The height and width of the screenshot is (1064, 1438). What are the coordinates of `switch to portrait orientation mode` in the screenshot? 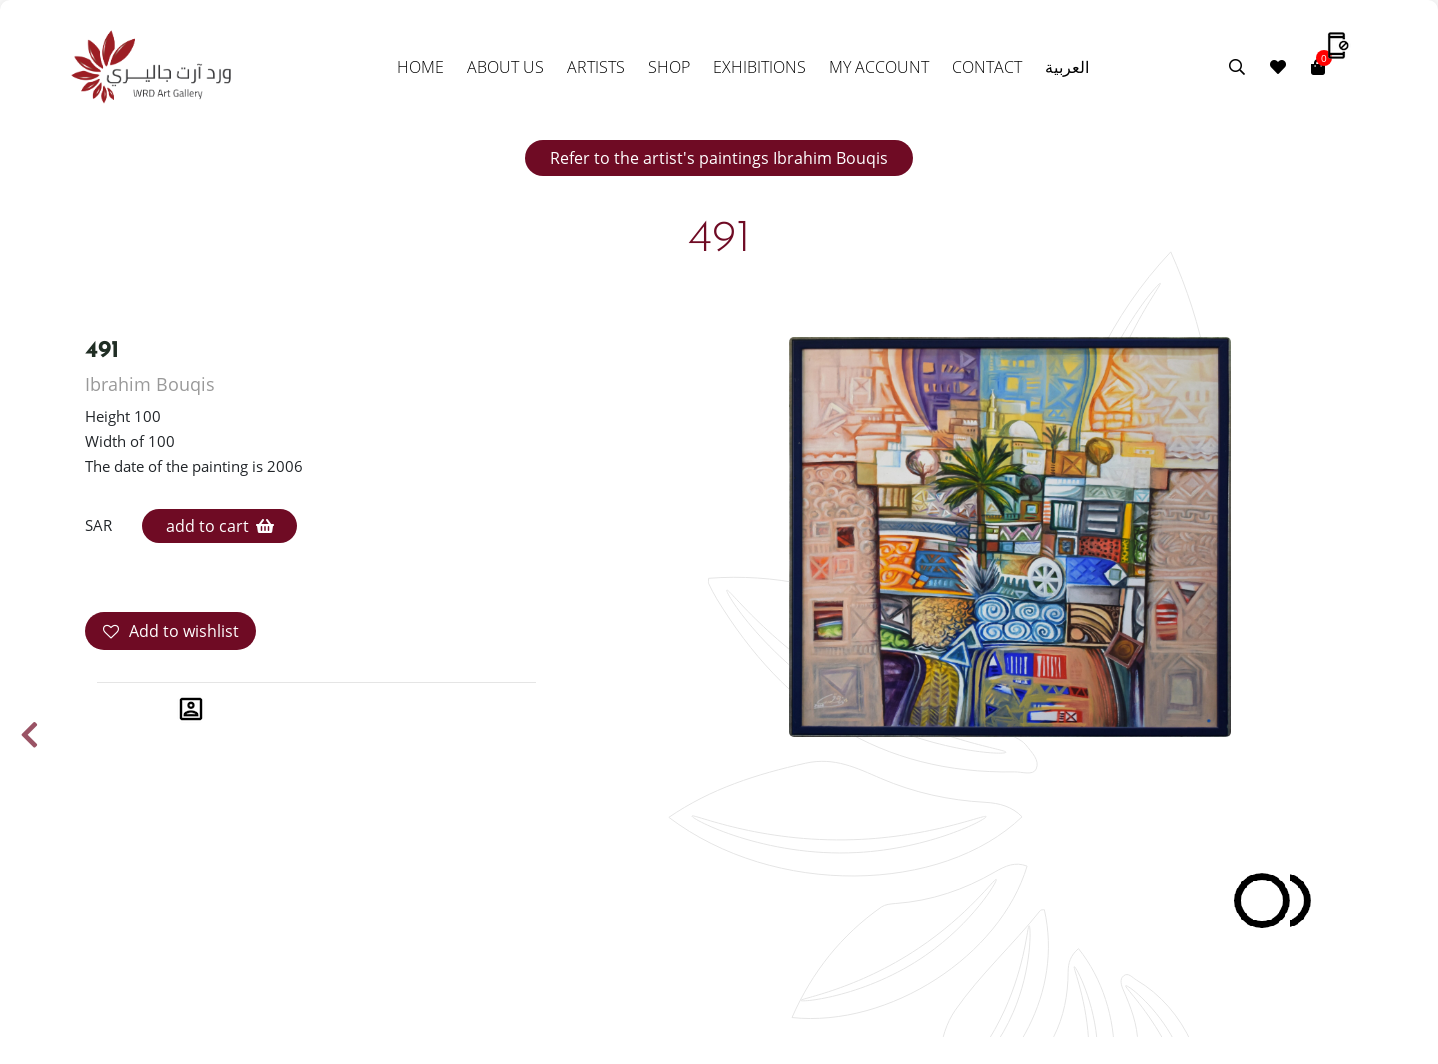 It's located at (191, 709).